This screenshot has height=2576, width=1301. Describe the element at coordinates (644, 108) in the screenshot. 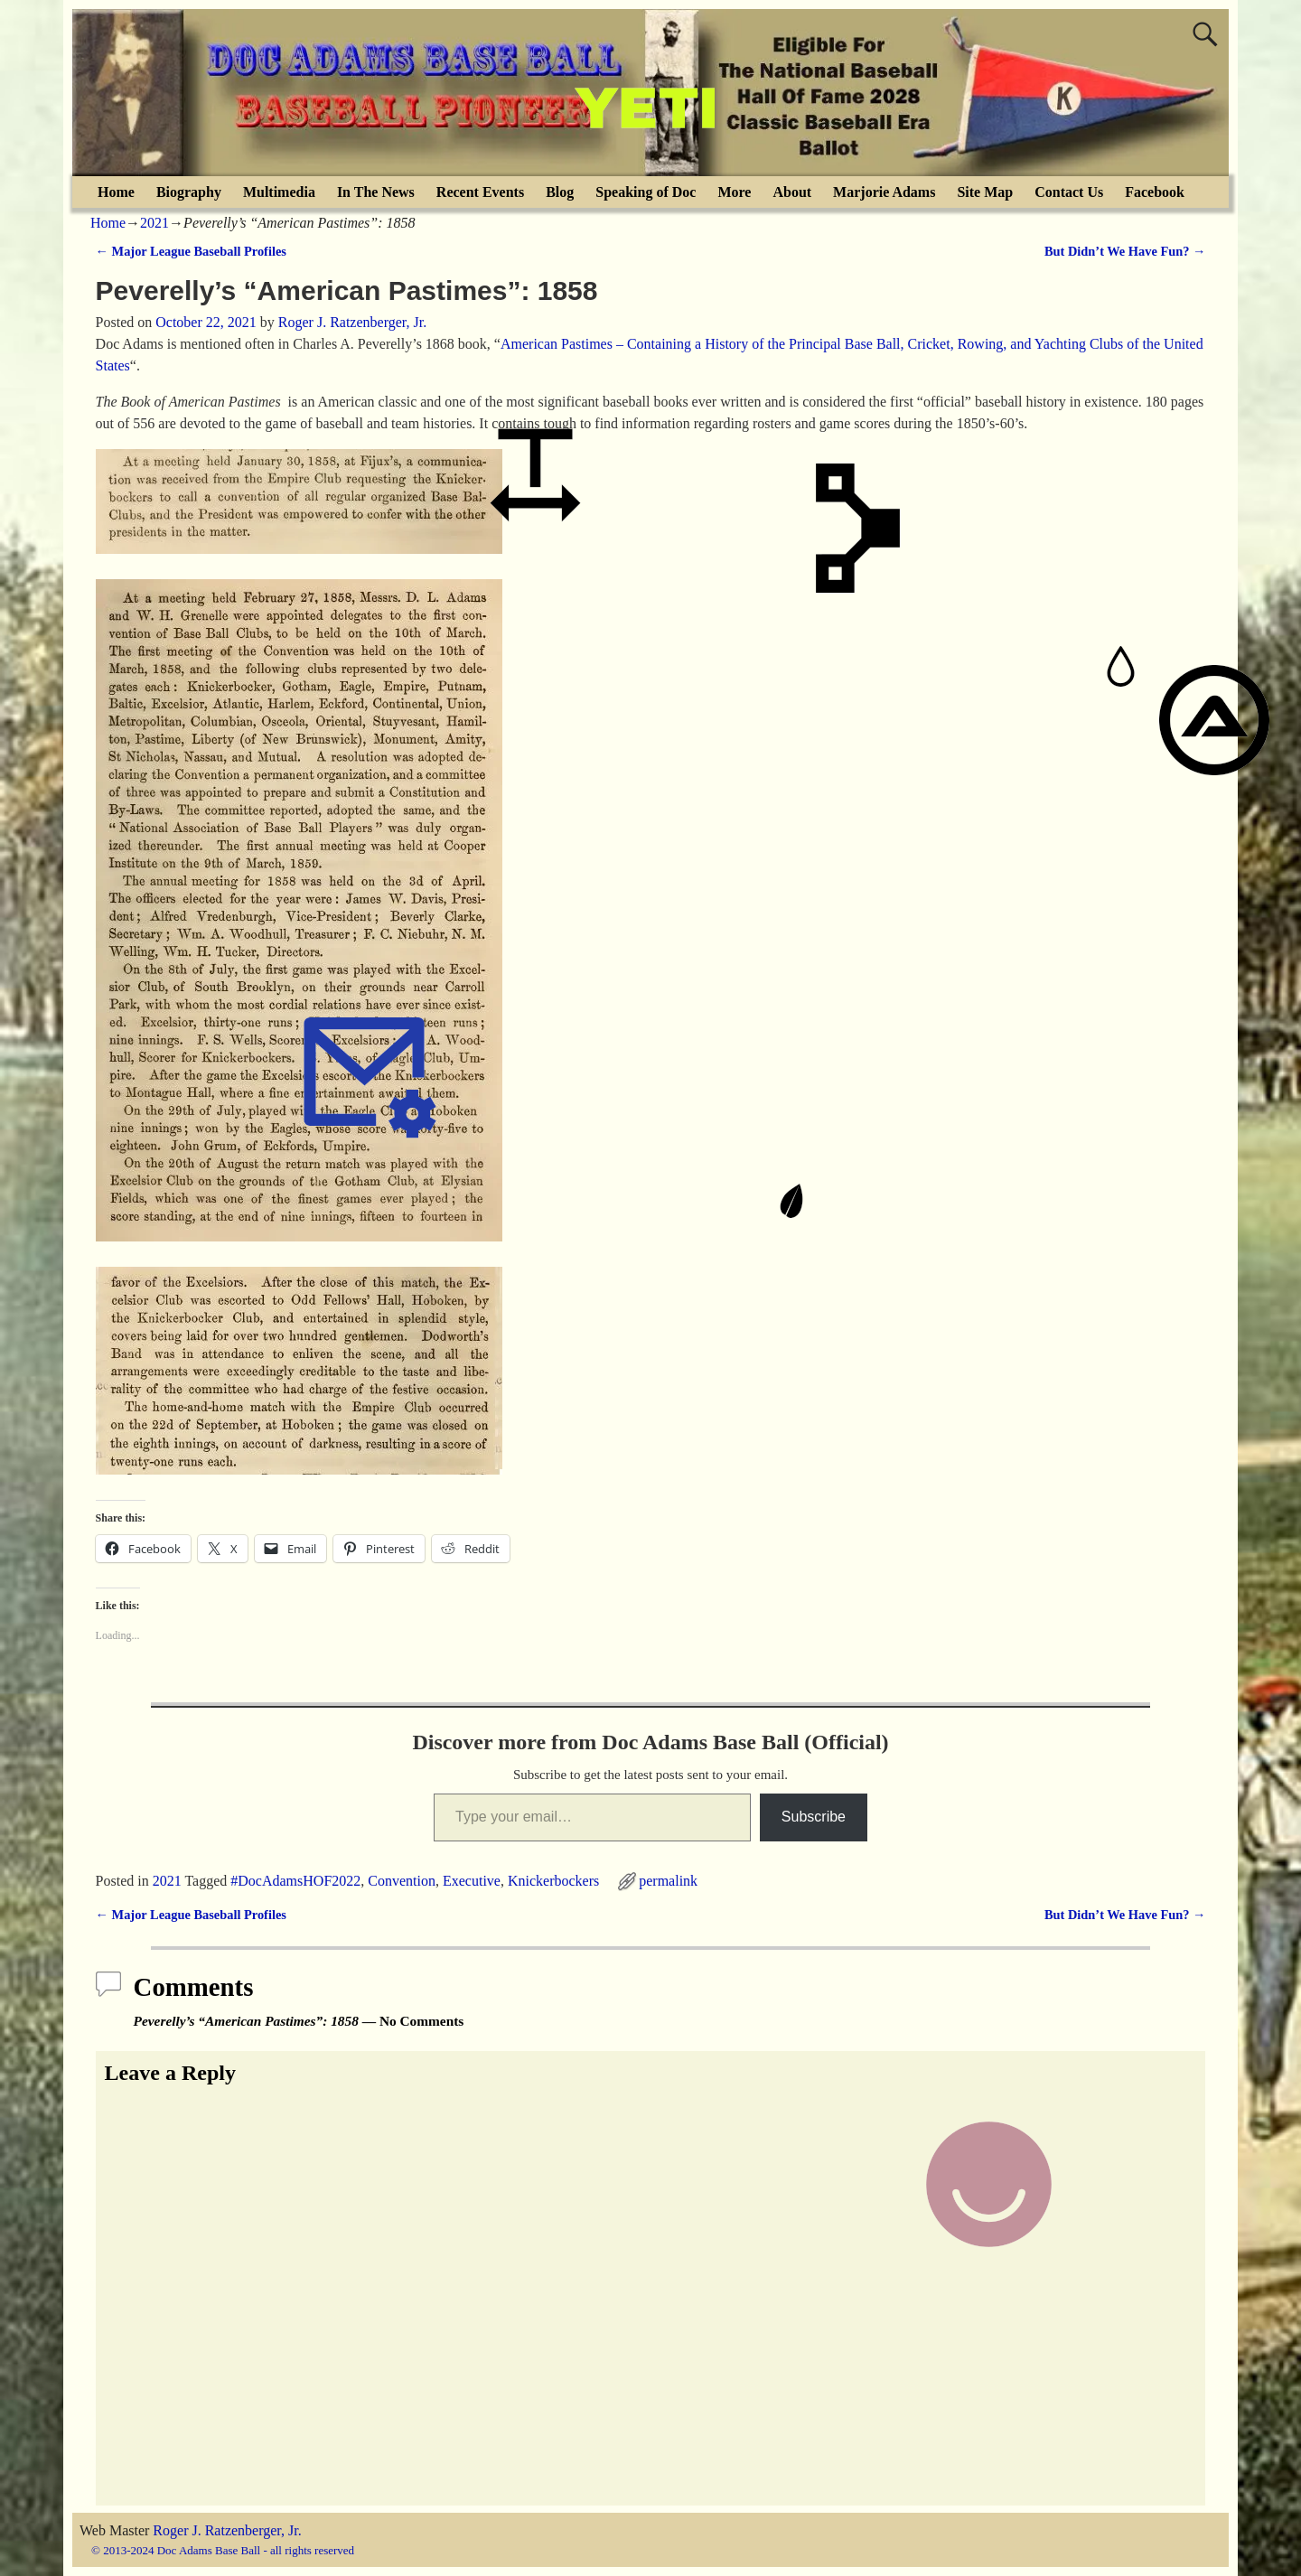

I see `YETI brand logo` at that location.